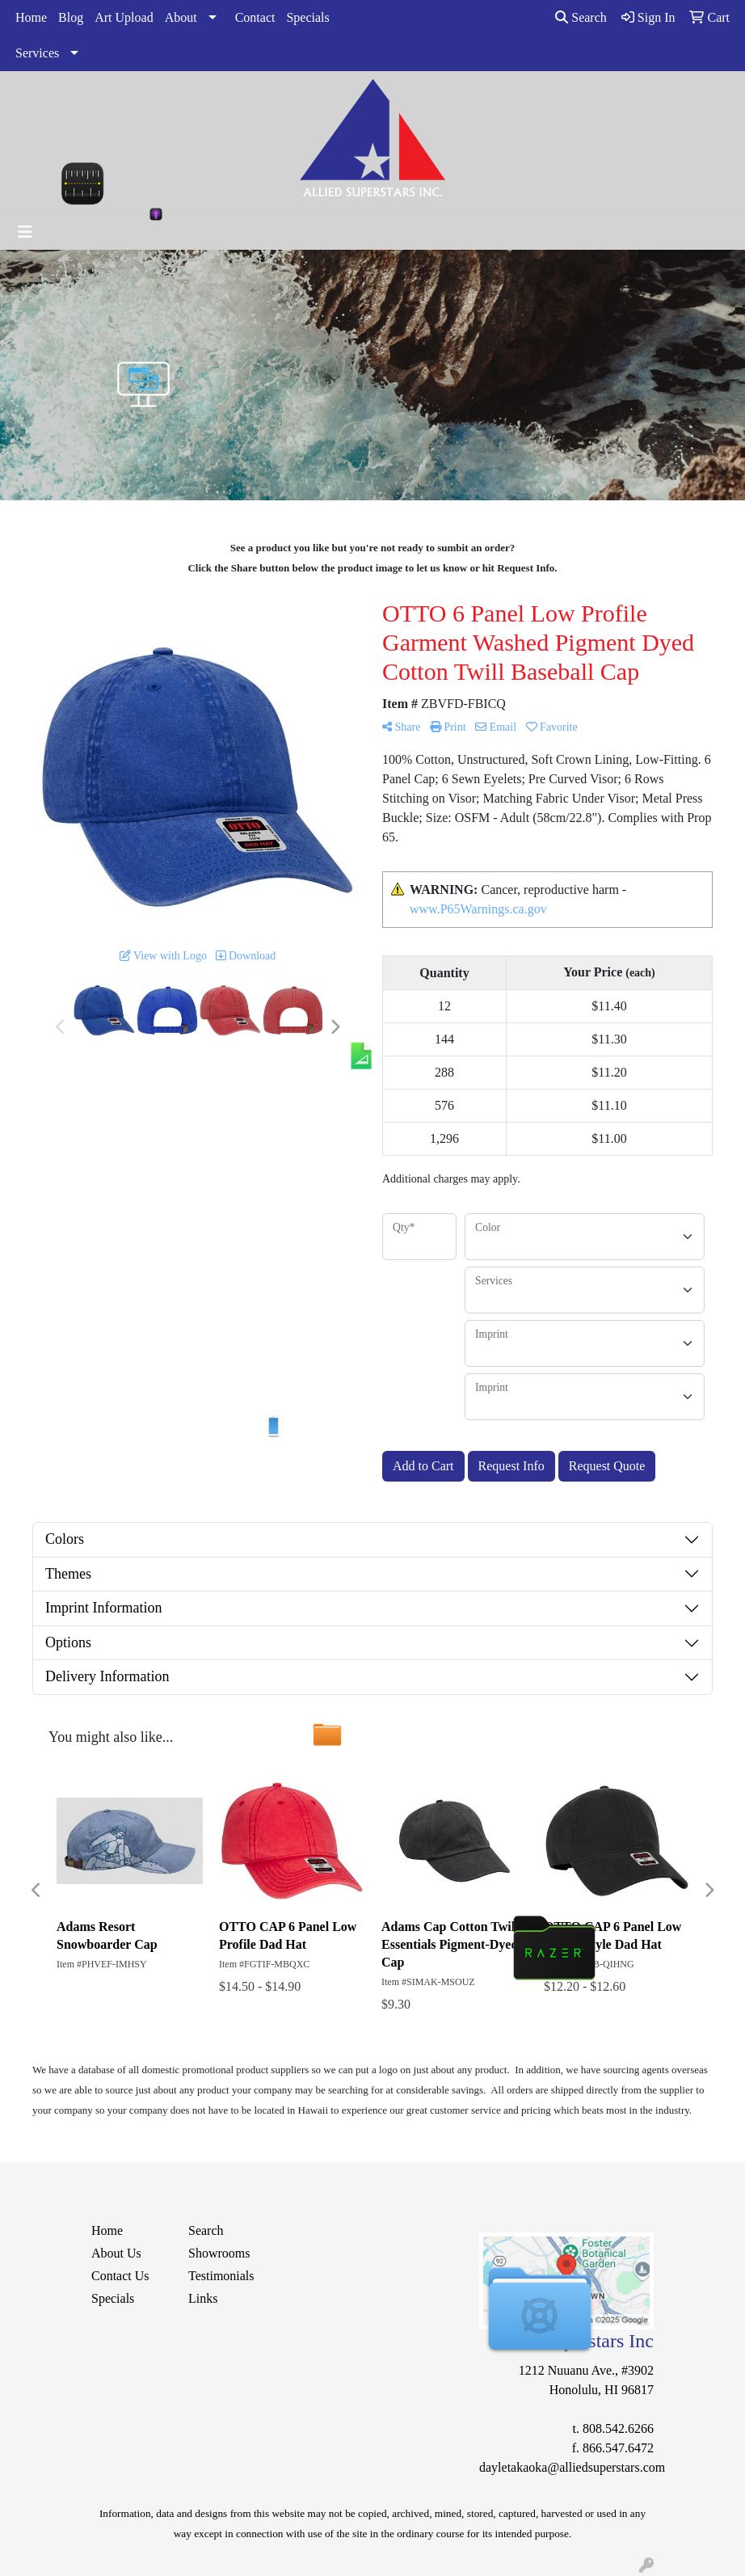 The image size is (745, 2576). What do you see at coordinates (540, 2308) in the screenshot?
I see `access support files and resources` at bounding box center [540, 2308].